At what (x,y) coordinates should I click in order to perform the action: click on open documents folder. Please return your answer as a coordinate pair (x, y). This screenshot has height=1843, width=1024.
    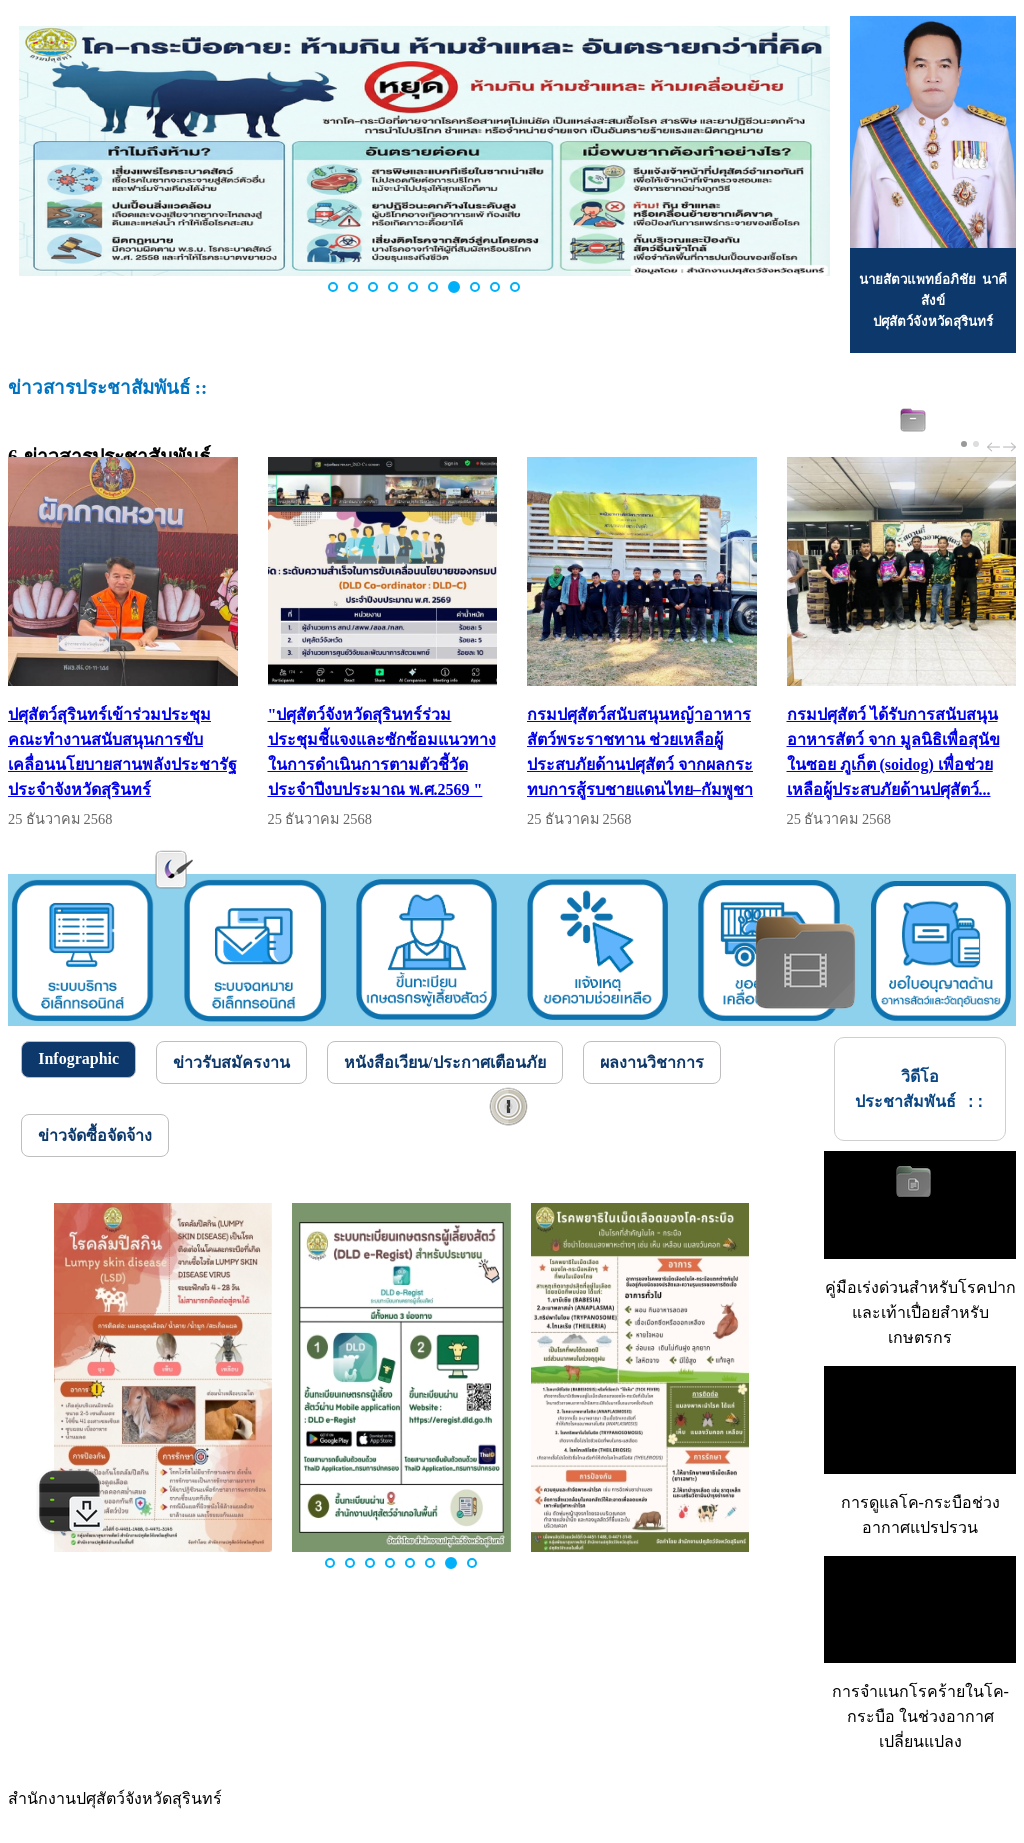
    Looking at the image, I should click on (913, 1181).